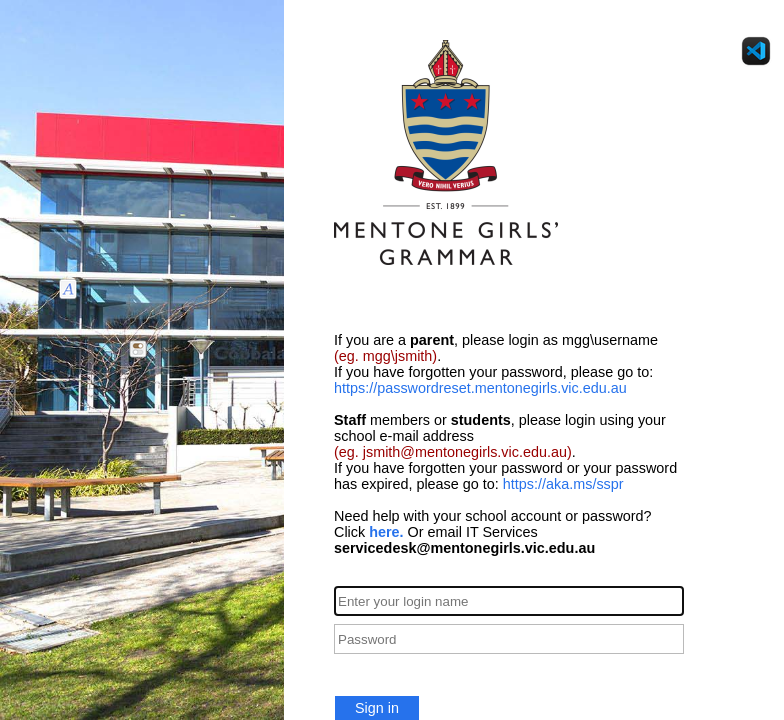 This screenshot has height=720, width=784. What do you see at coordinates (68, 289) in the screenshot?
I see `open a font file` at bounding box center [68, 289].